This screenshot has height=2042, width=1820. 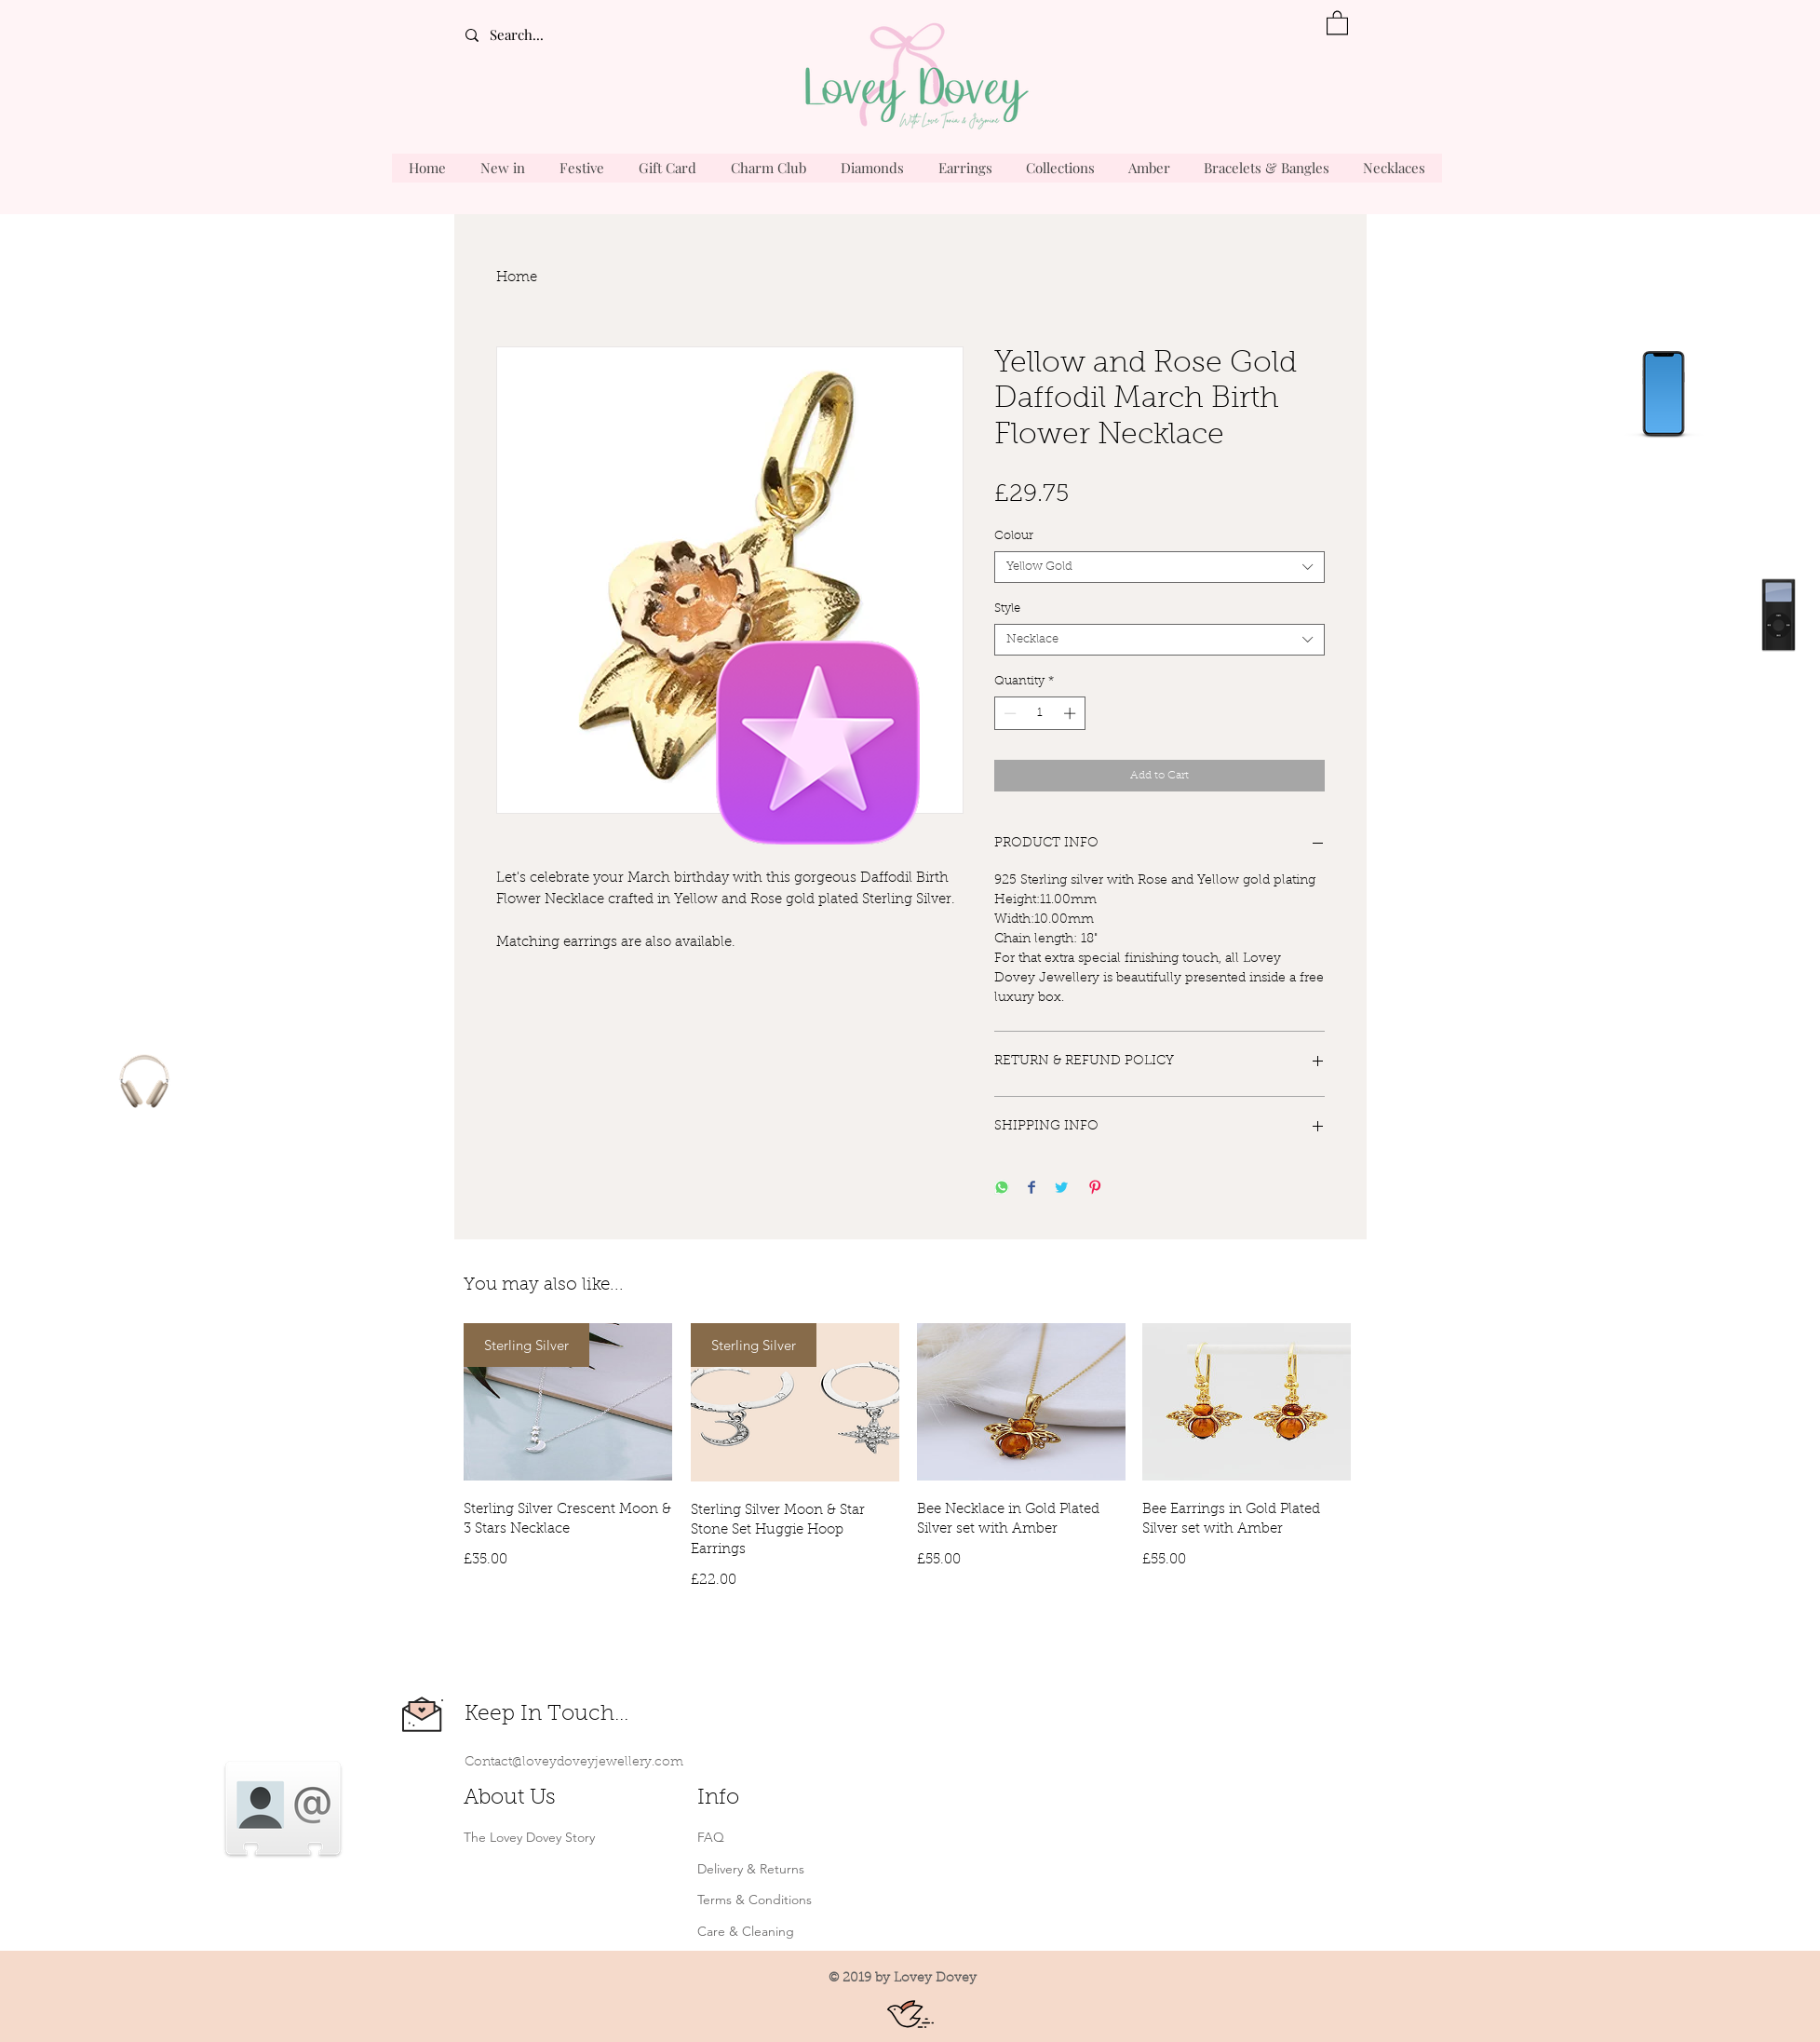 I want to click on manage connected iPhone device, so click(x=1664, y=395).